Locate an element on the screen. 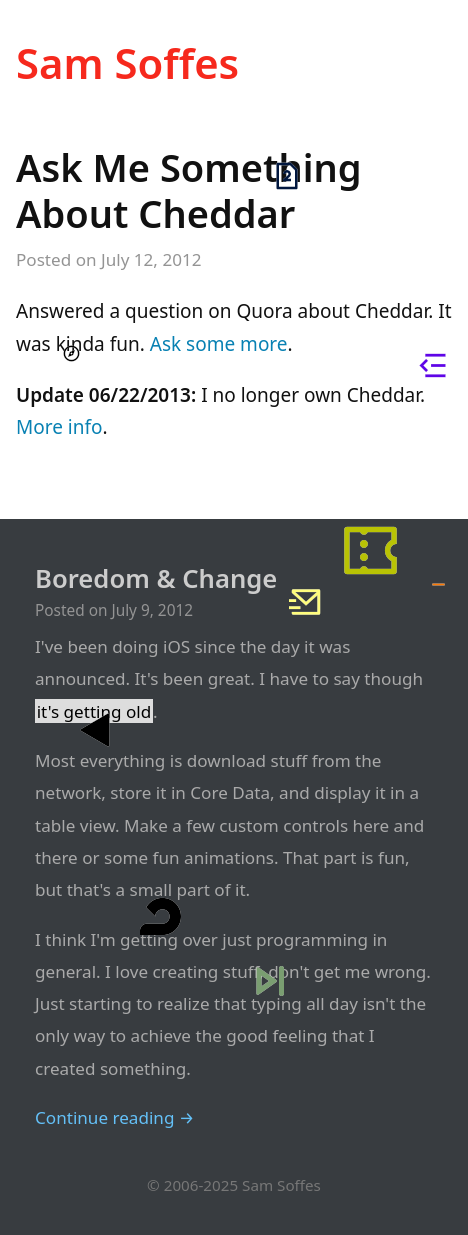 This screenshot has width=468, height=1235. indicates SIM card 2 is active is located at coordinates (287, 176).